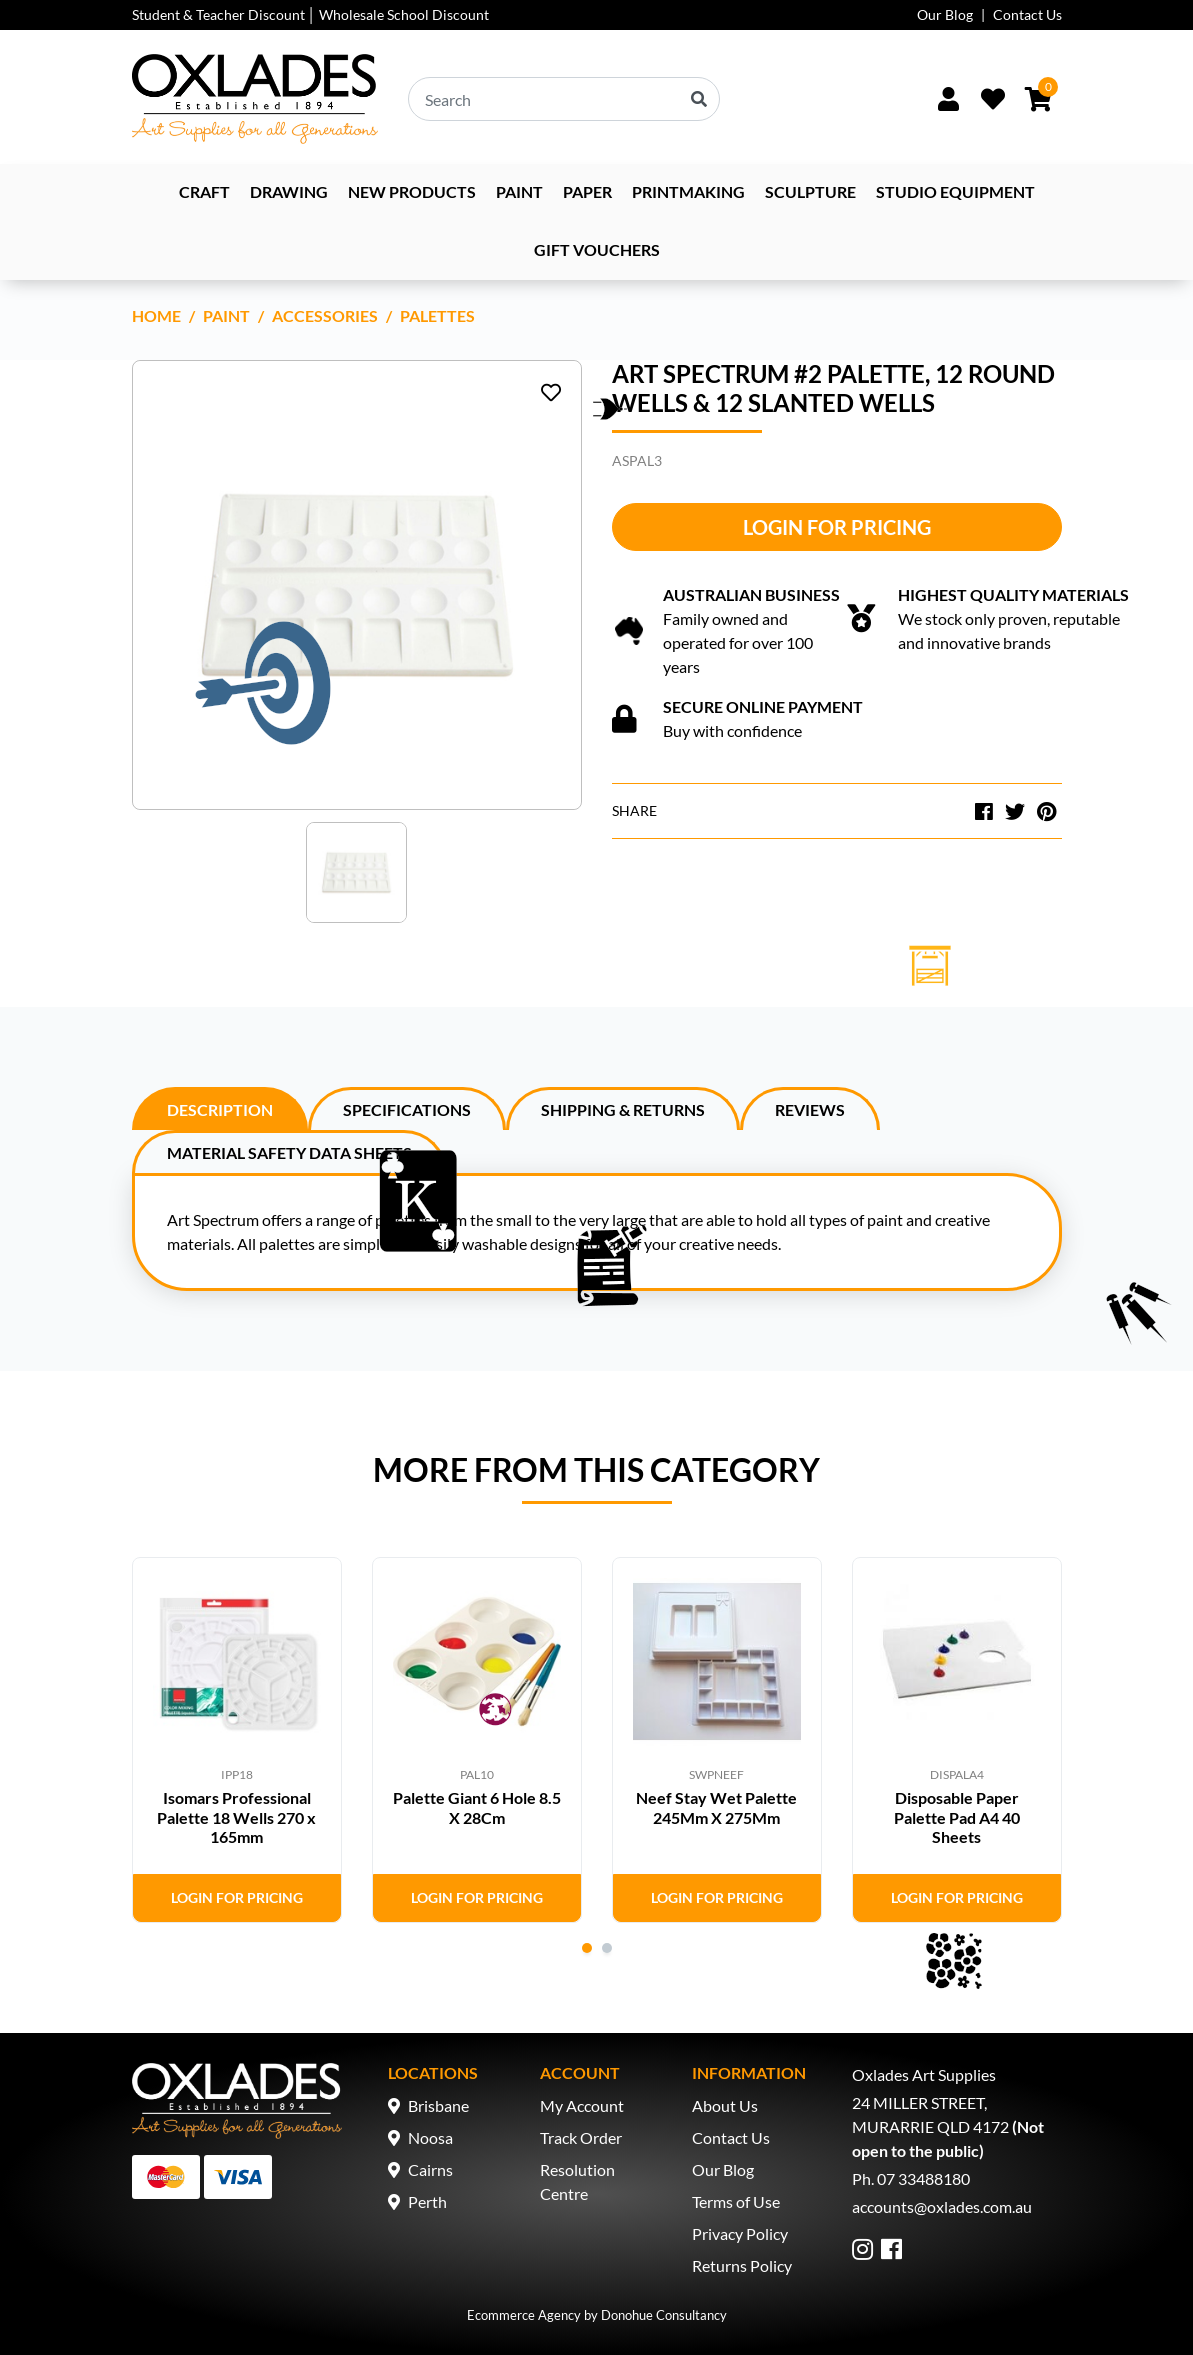 This screenshot has height=2355, width=1193. I want to click on set or view your goals, so click(263, 683).